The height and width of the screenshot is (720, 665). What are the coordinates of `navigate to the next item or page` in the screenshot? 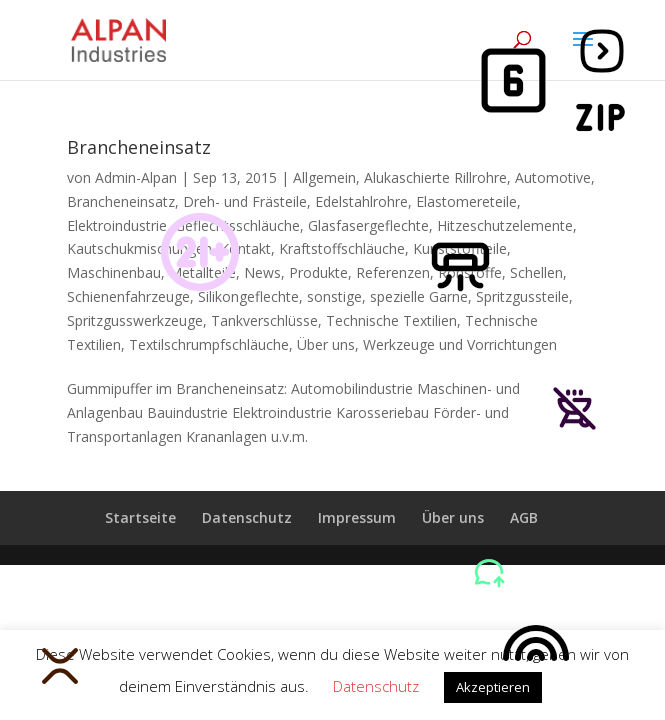 It's located at (602, 51).